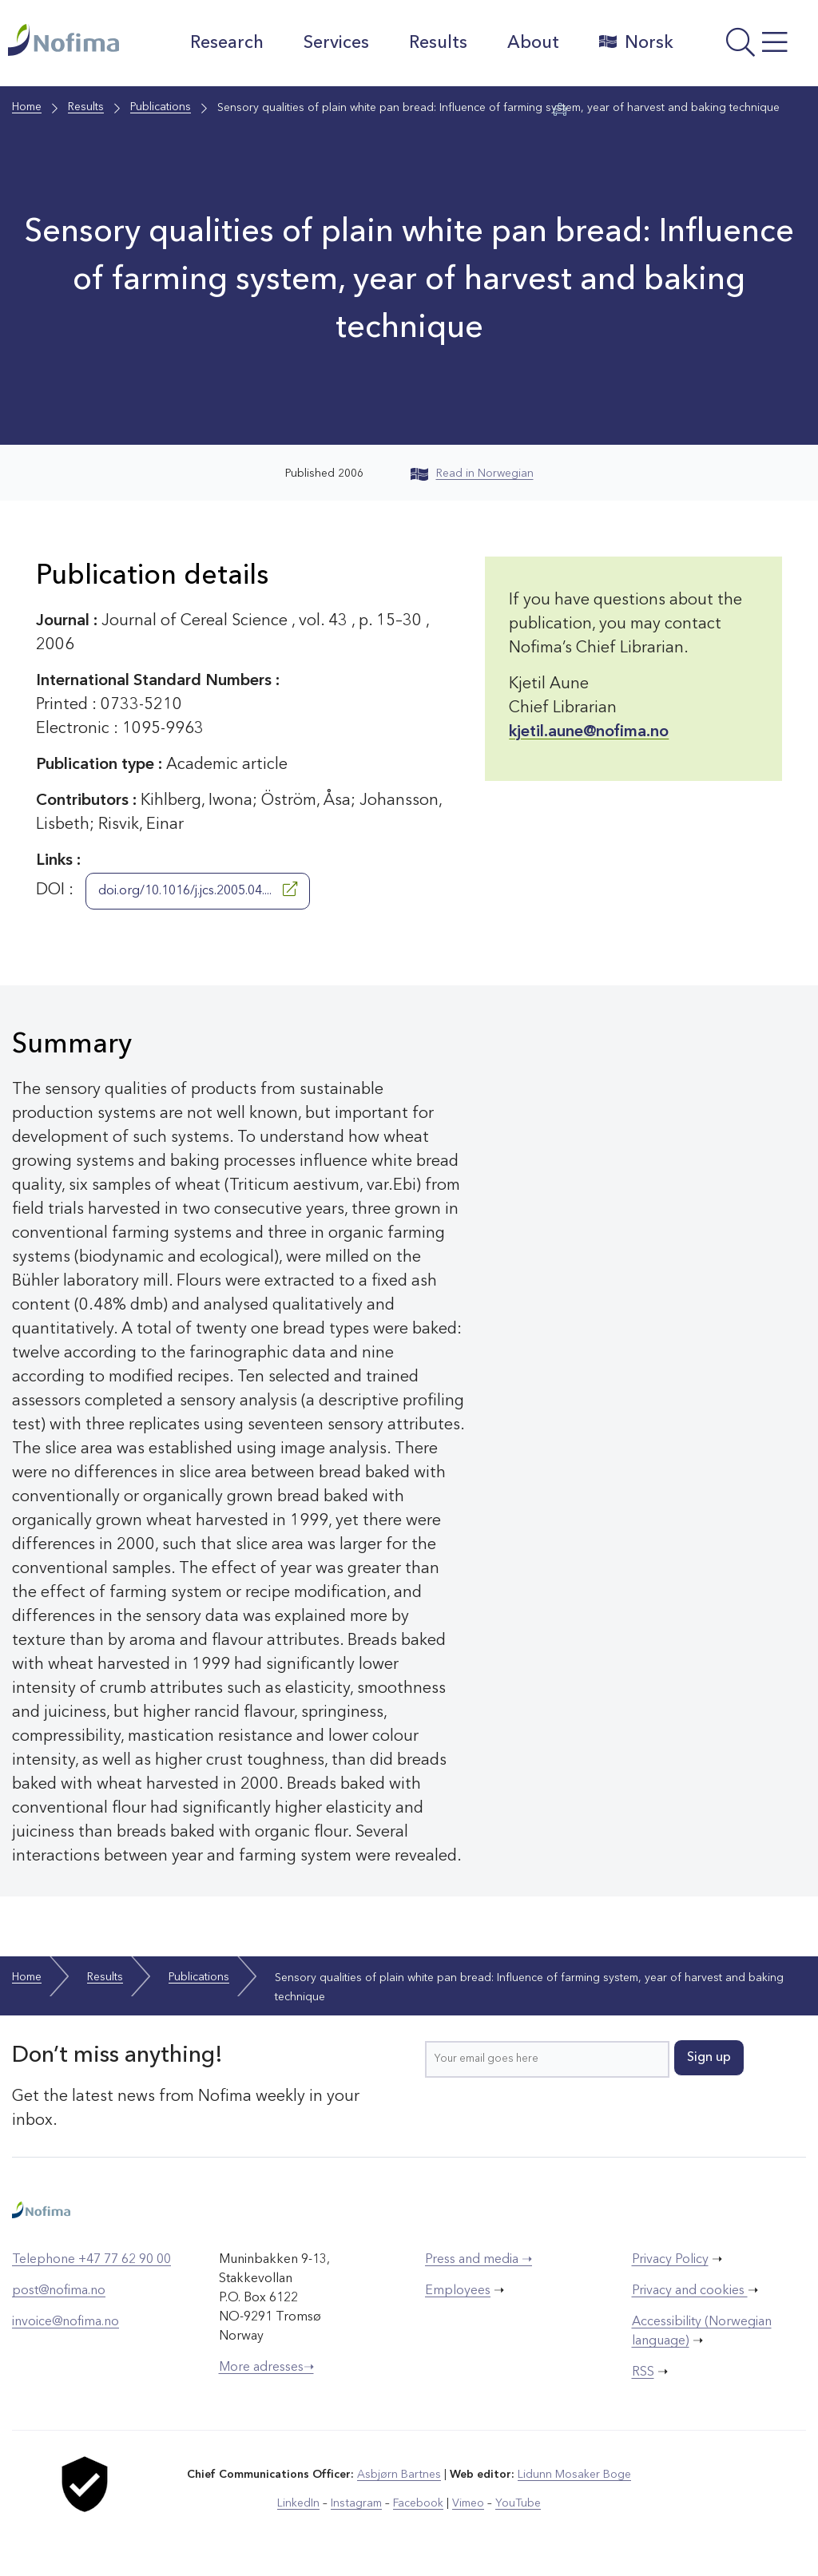  Describe the element at coordinates (85, 2484) in the screenshot. I see `indicates a verified or trusted user account` at that location.